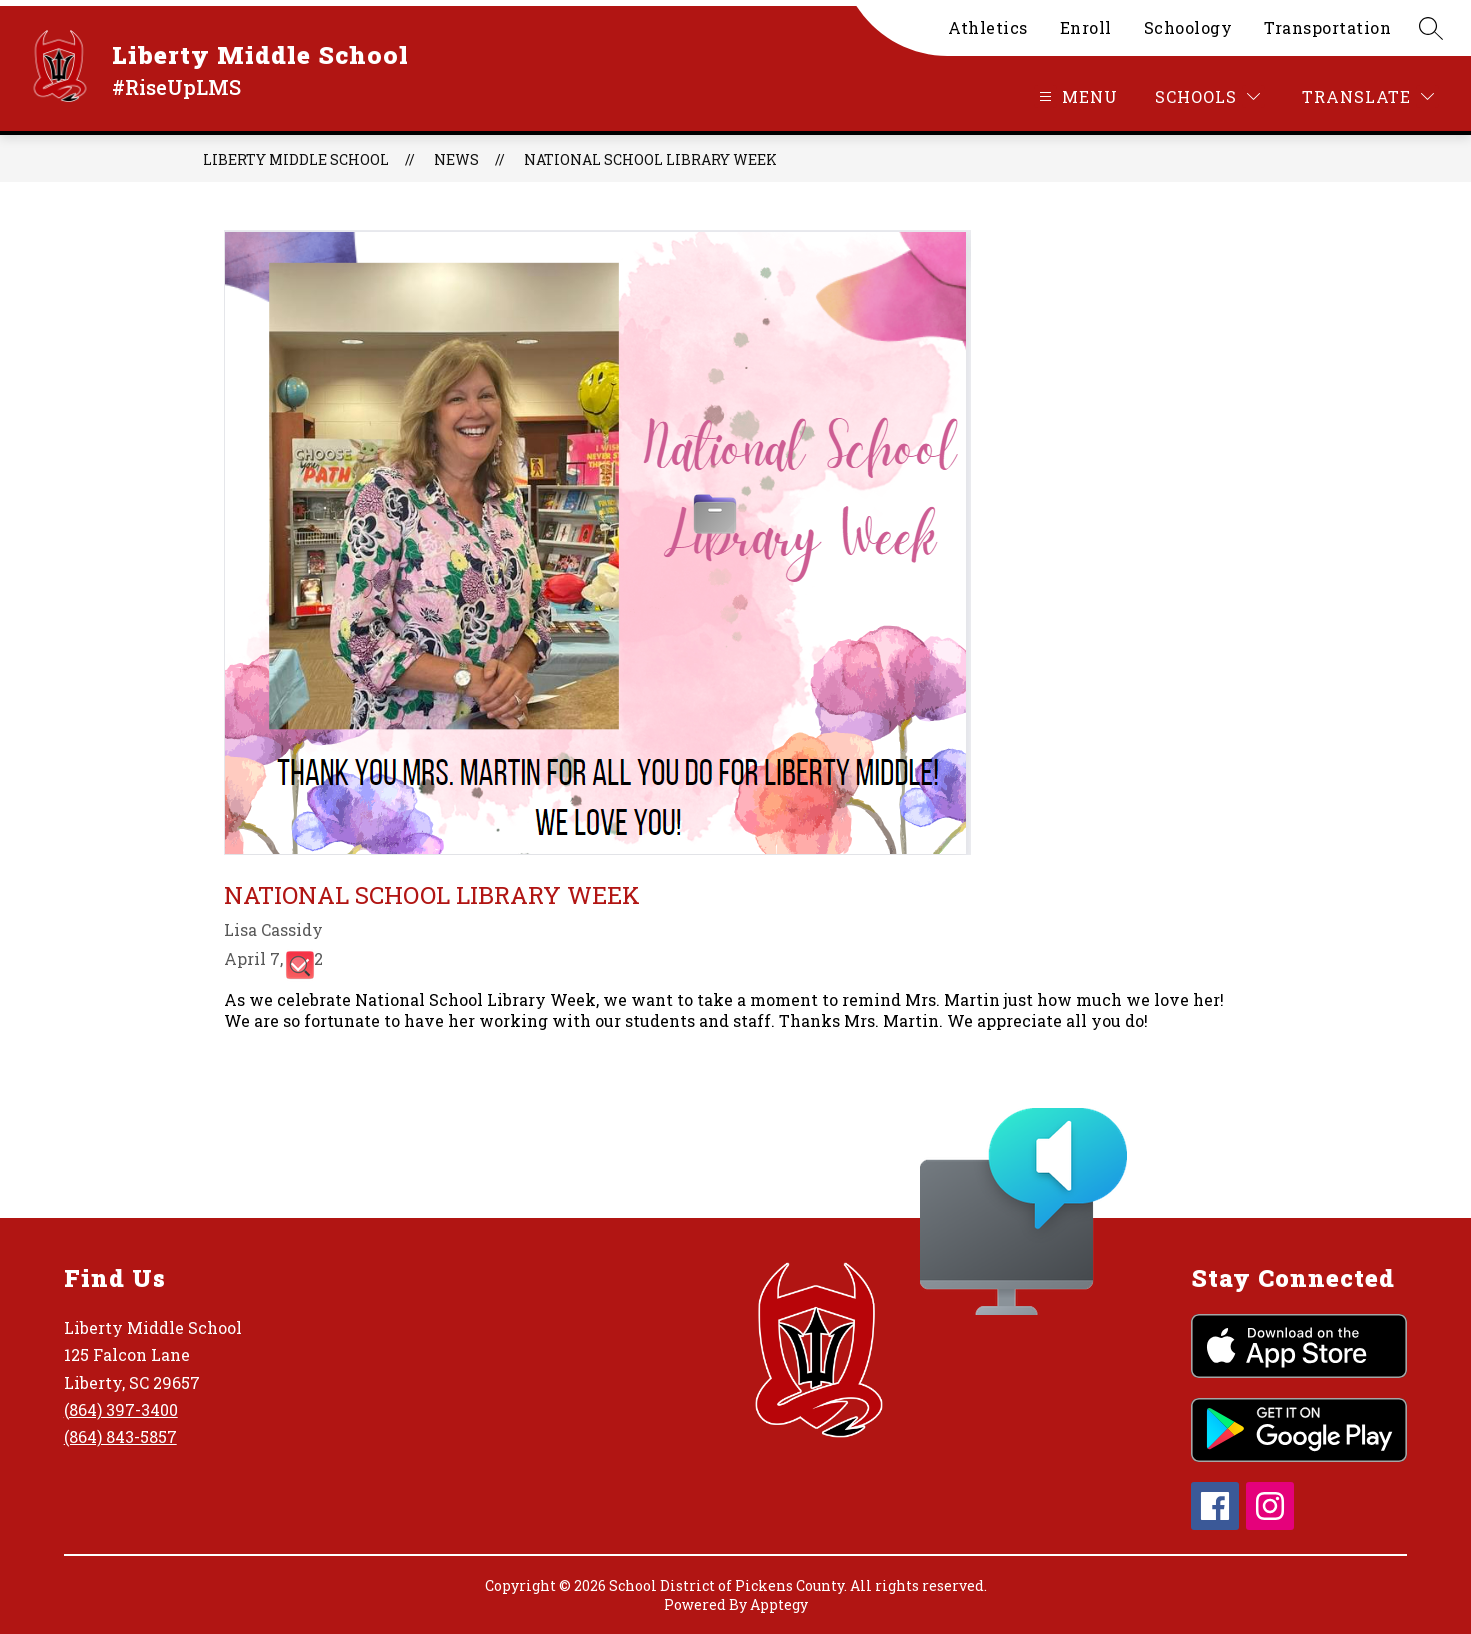 The height and width of the screenshot is (1634, 1471). I want to click on open dconf editor to modify system configuration settings, so click(300, 965).